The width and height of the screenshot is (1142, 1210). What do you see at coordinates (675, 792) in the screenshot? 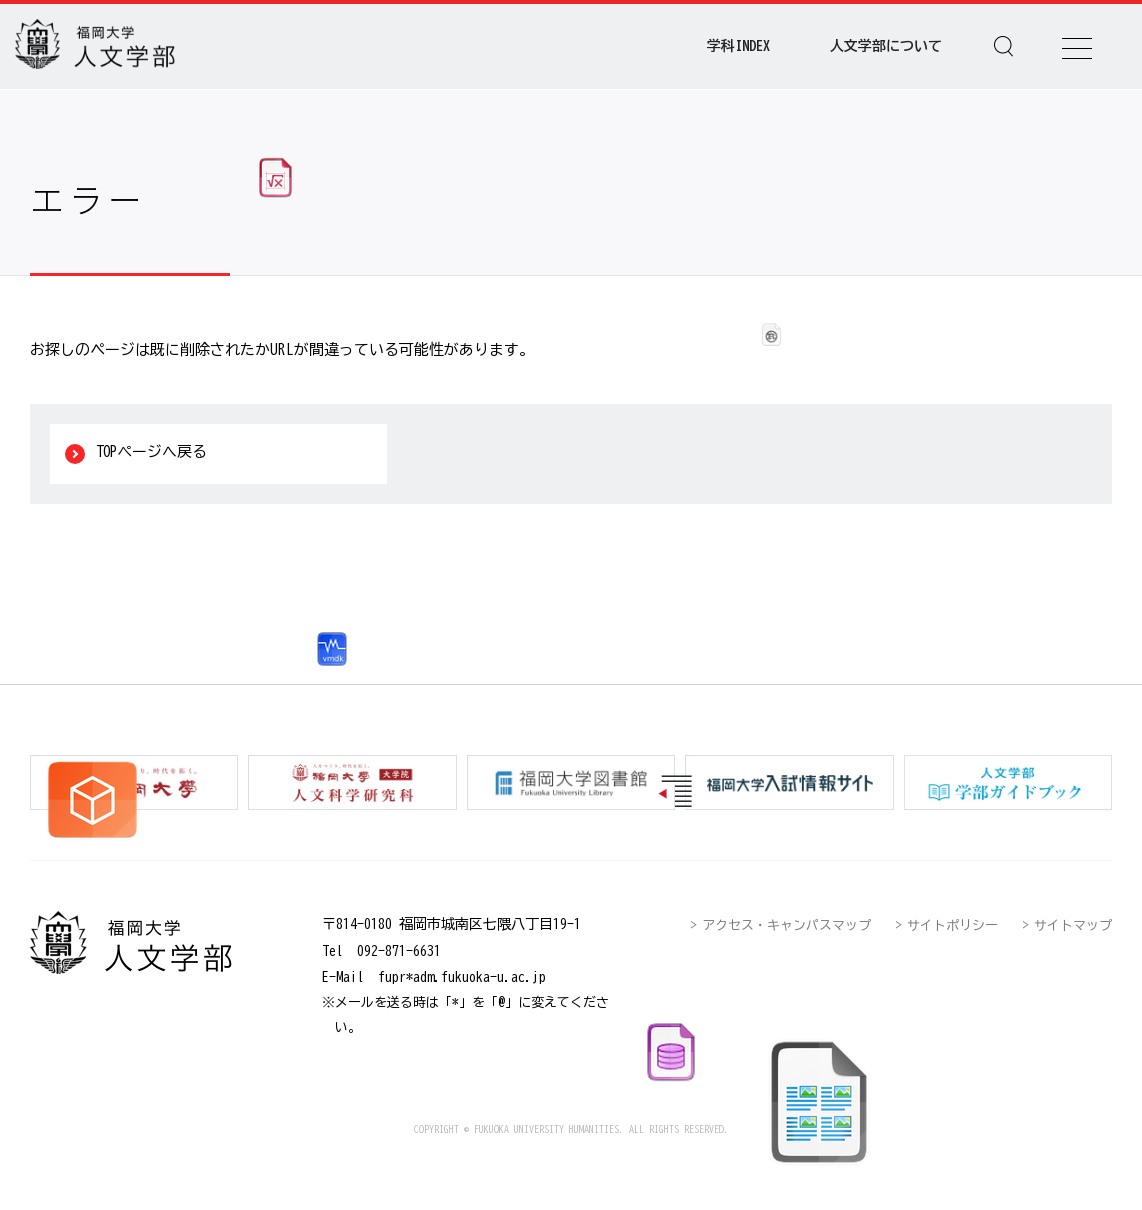
I see `decrease text indentation` at bounding box center [675, 792].